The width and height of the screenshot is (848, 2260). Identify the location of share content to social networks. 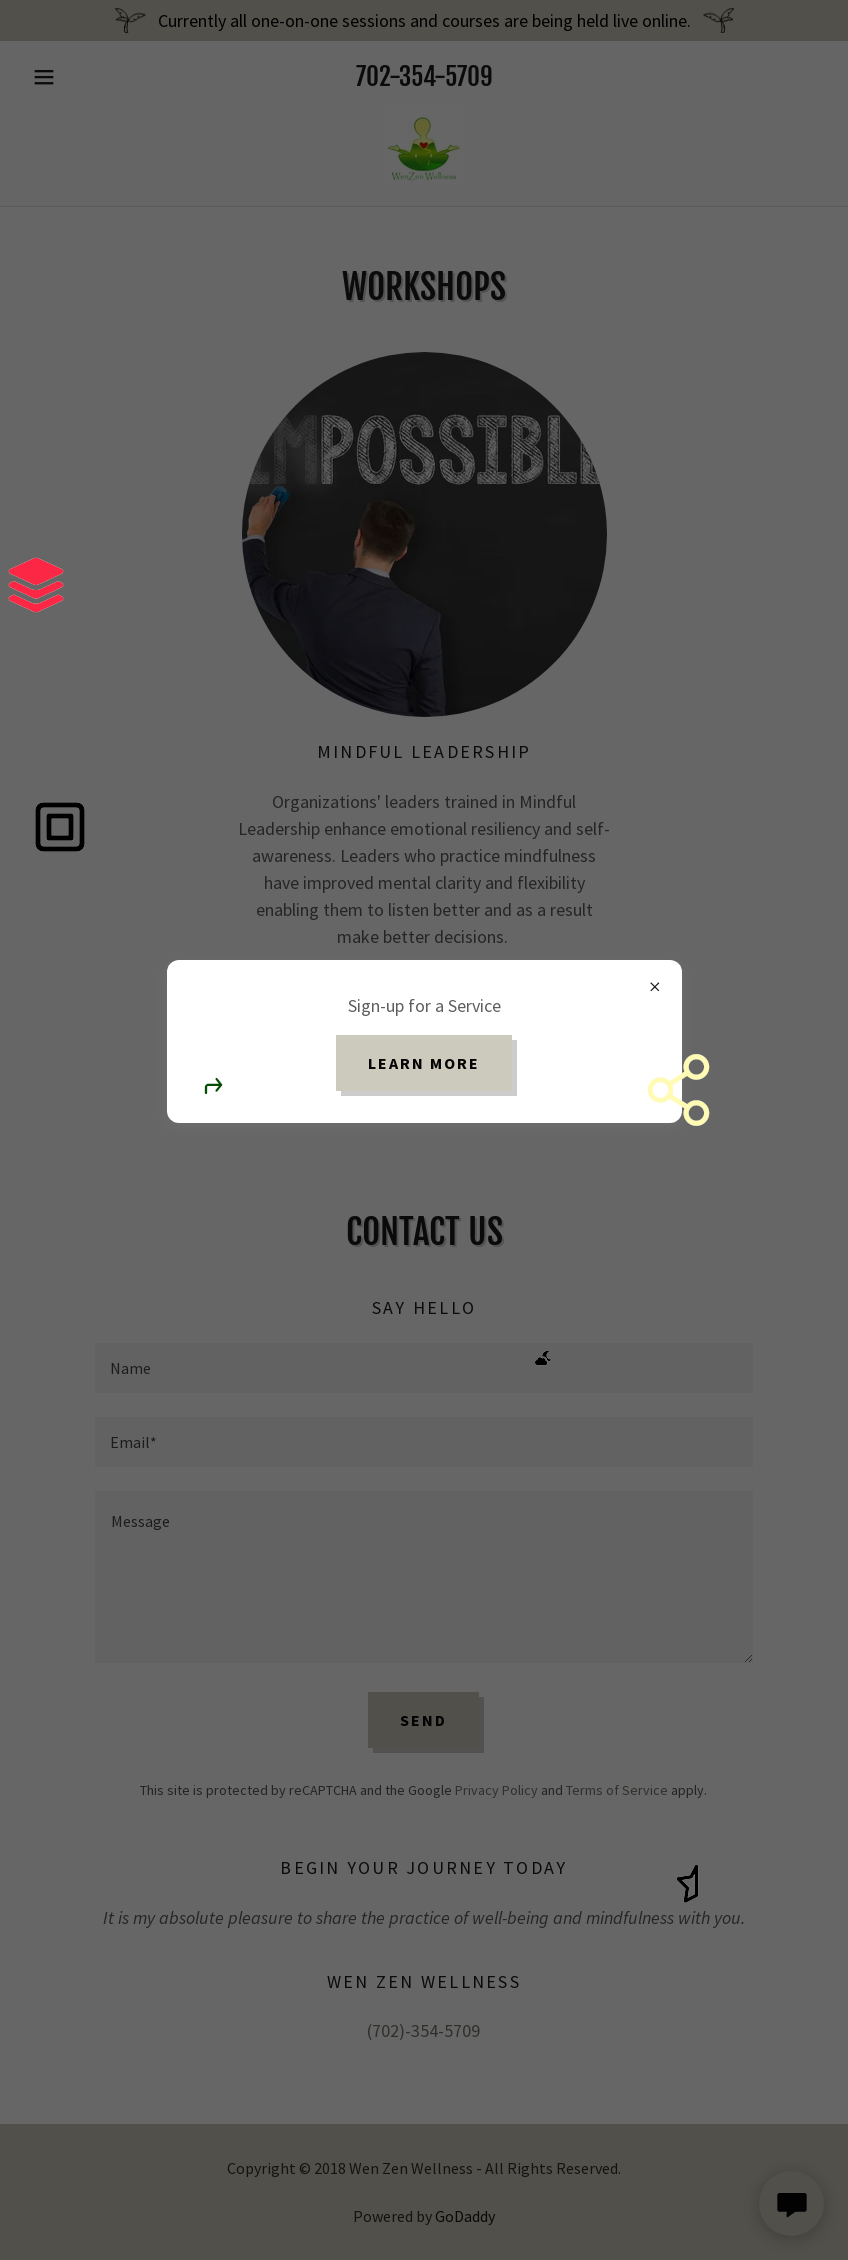
(681, 1090).